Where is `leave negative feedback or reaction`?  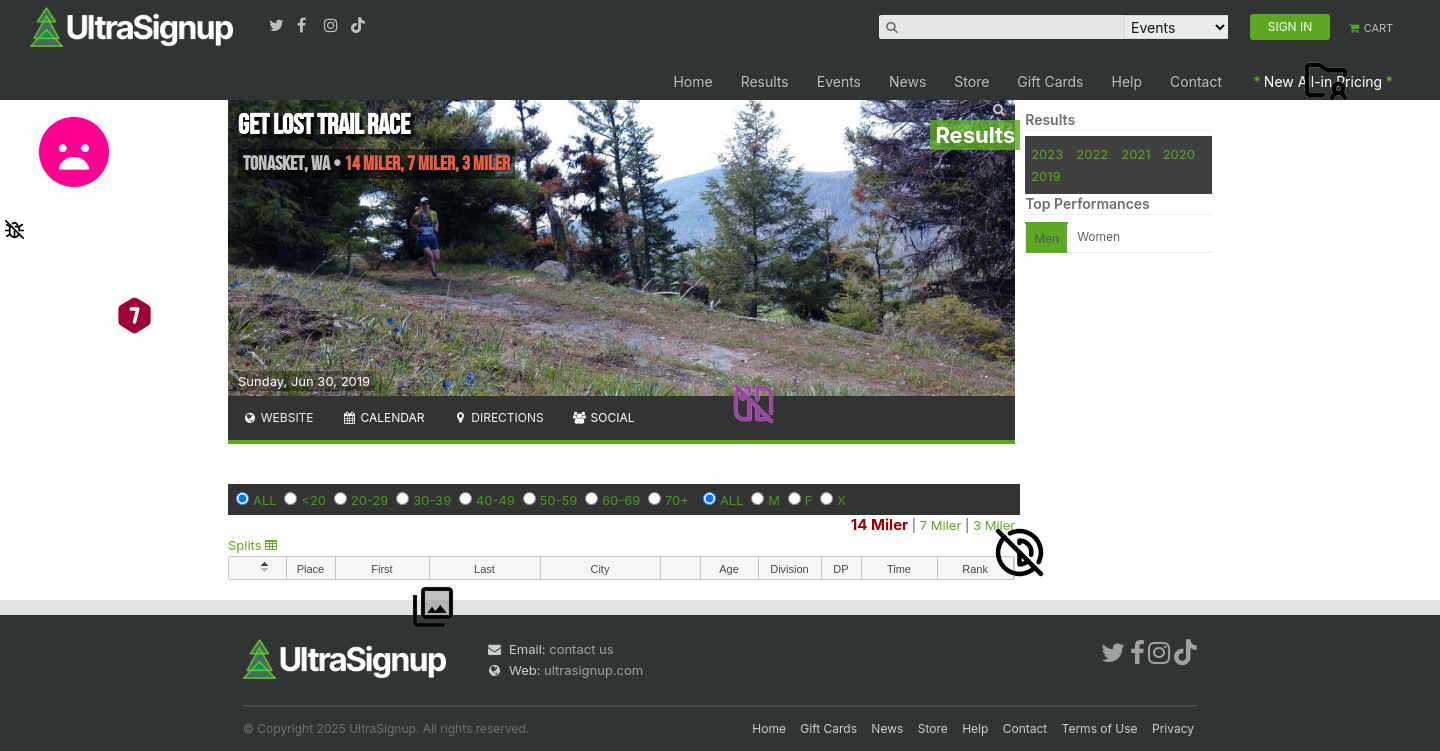
leave negative feedback or reaction is located at coordinates (74, 152).